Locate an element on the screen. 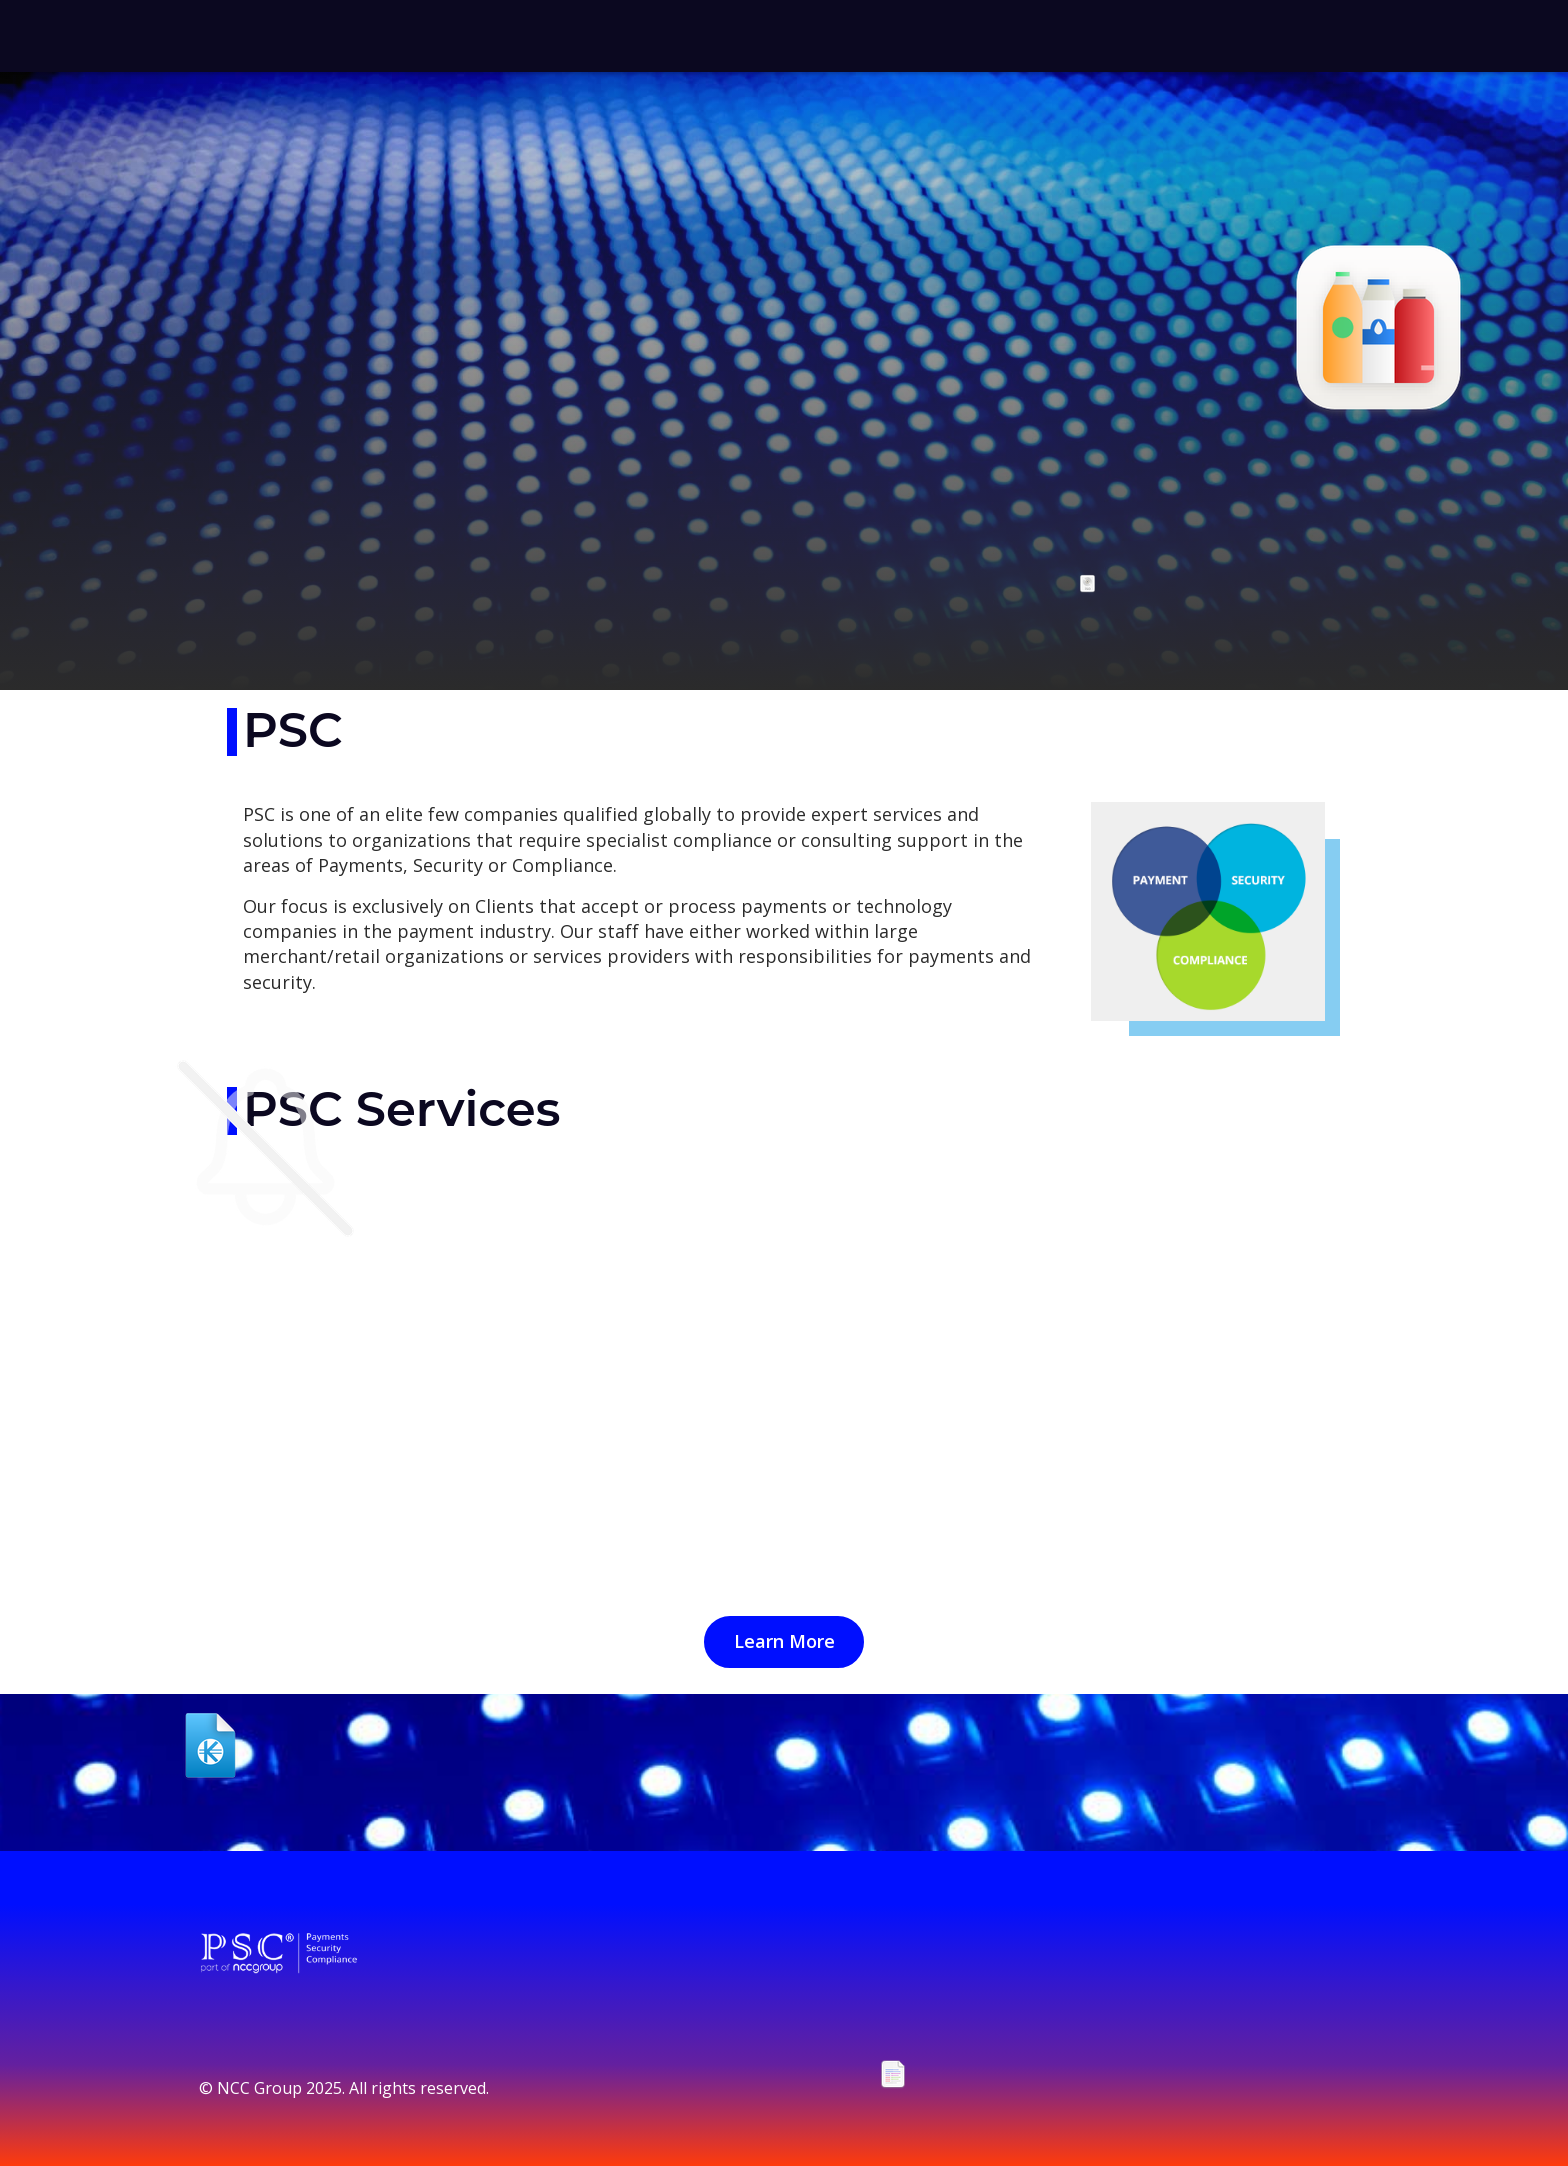 The width and height of the screenshot is (1568, 2166). open a script or code file is located at coordinates (893, 2074).